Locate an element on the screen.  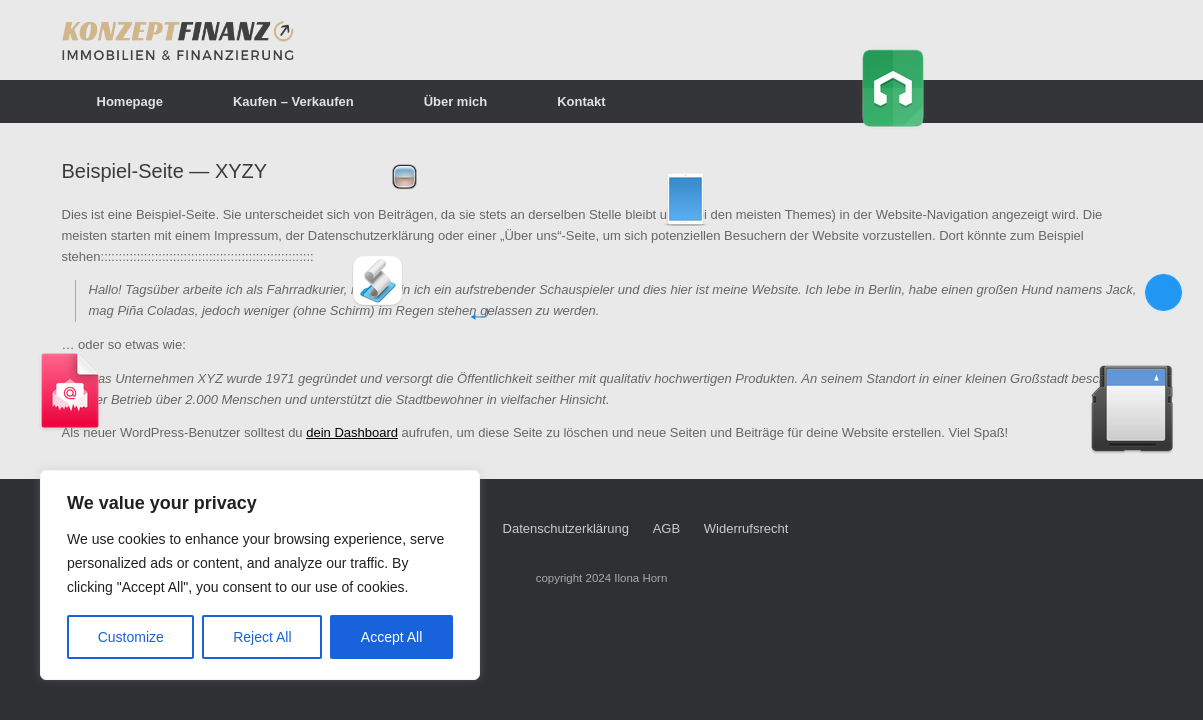
reply to the sender of an email is located at coordinates (479, 313).